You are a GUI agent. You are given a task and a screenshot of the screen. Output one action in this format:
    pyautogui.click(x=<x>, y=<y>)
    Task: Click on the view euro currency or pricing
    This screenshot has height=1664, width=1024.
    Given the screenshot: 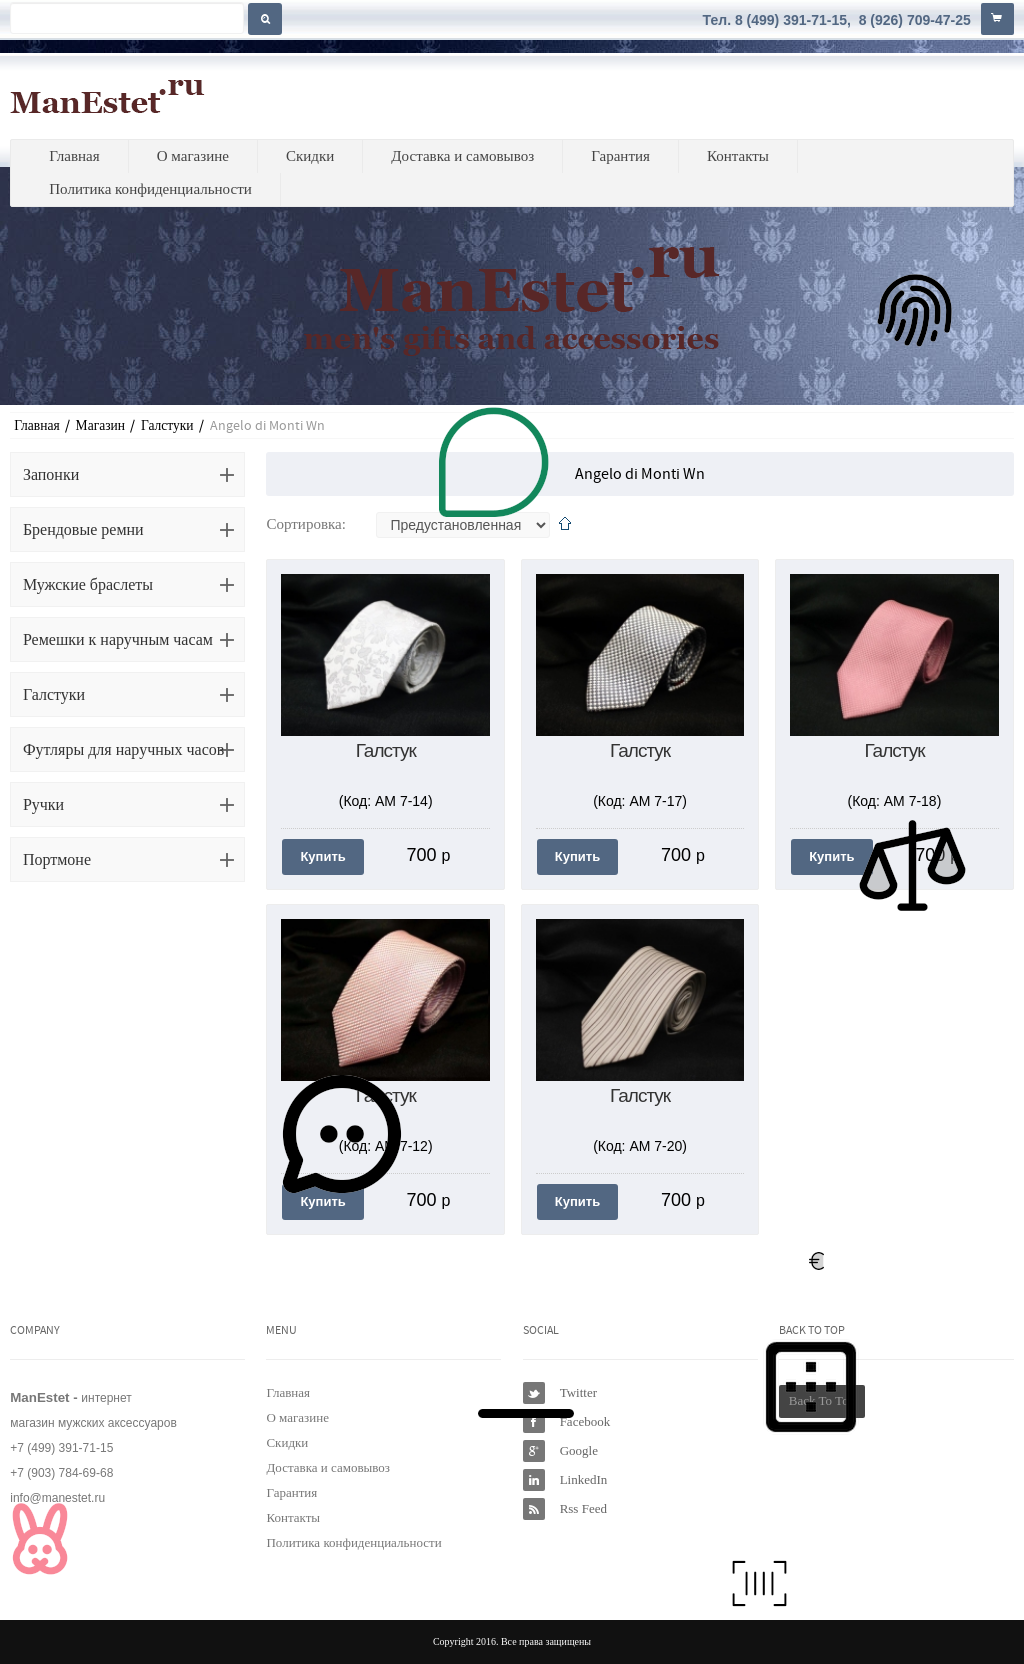 What is the action you would take?
    pyautogui.click(x=818, y=1261)
    